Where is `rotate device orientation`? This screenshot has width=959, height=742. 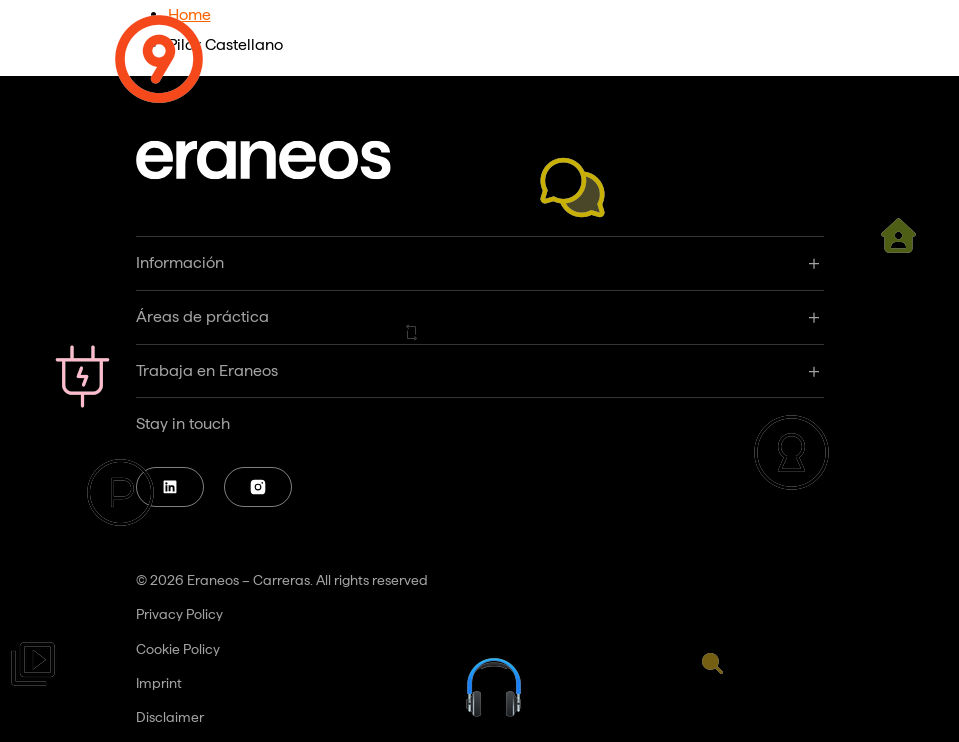 rotate device orientation is located at coordinates (411, 332).